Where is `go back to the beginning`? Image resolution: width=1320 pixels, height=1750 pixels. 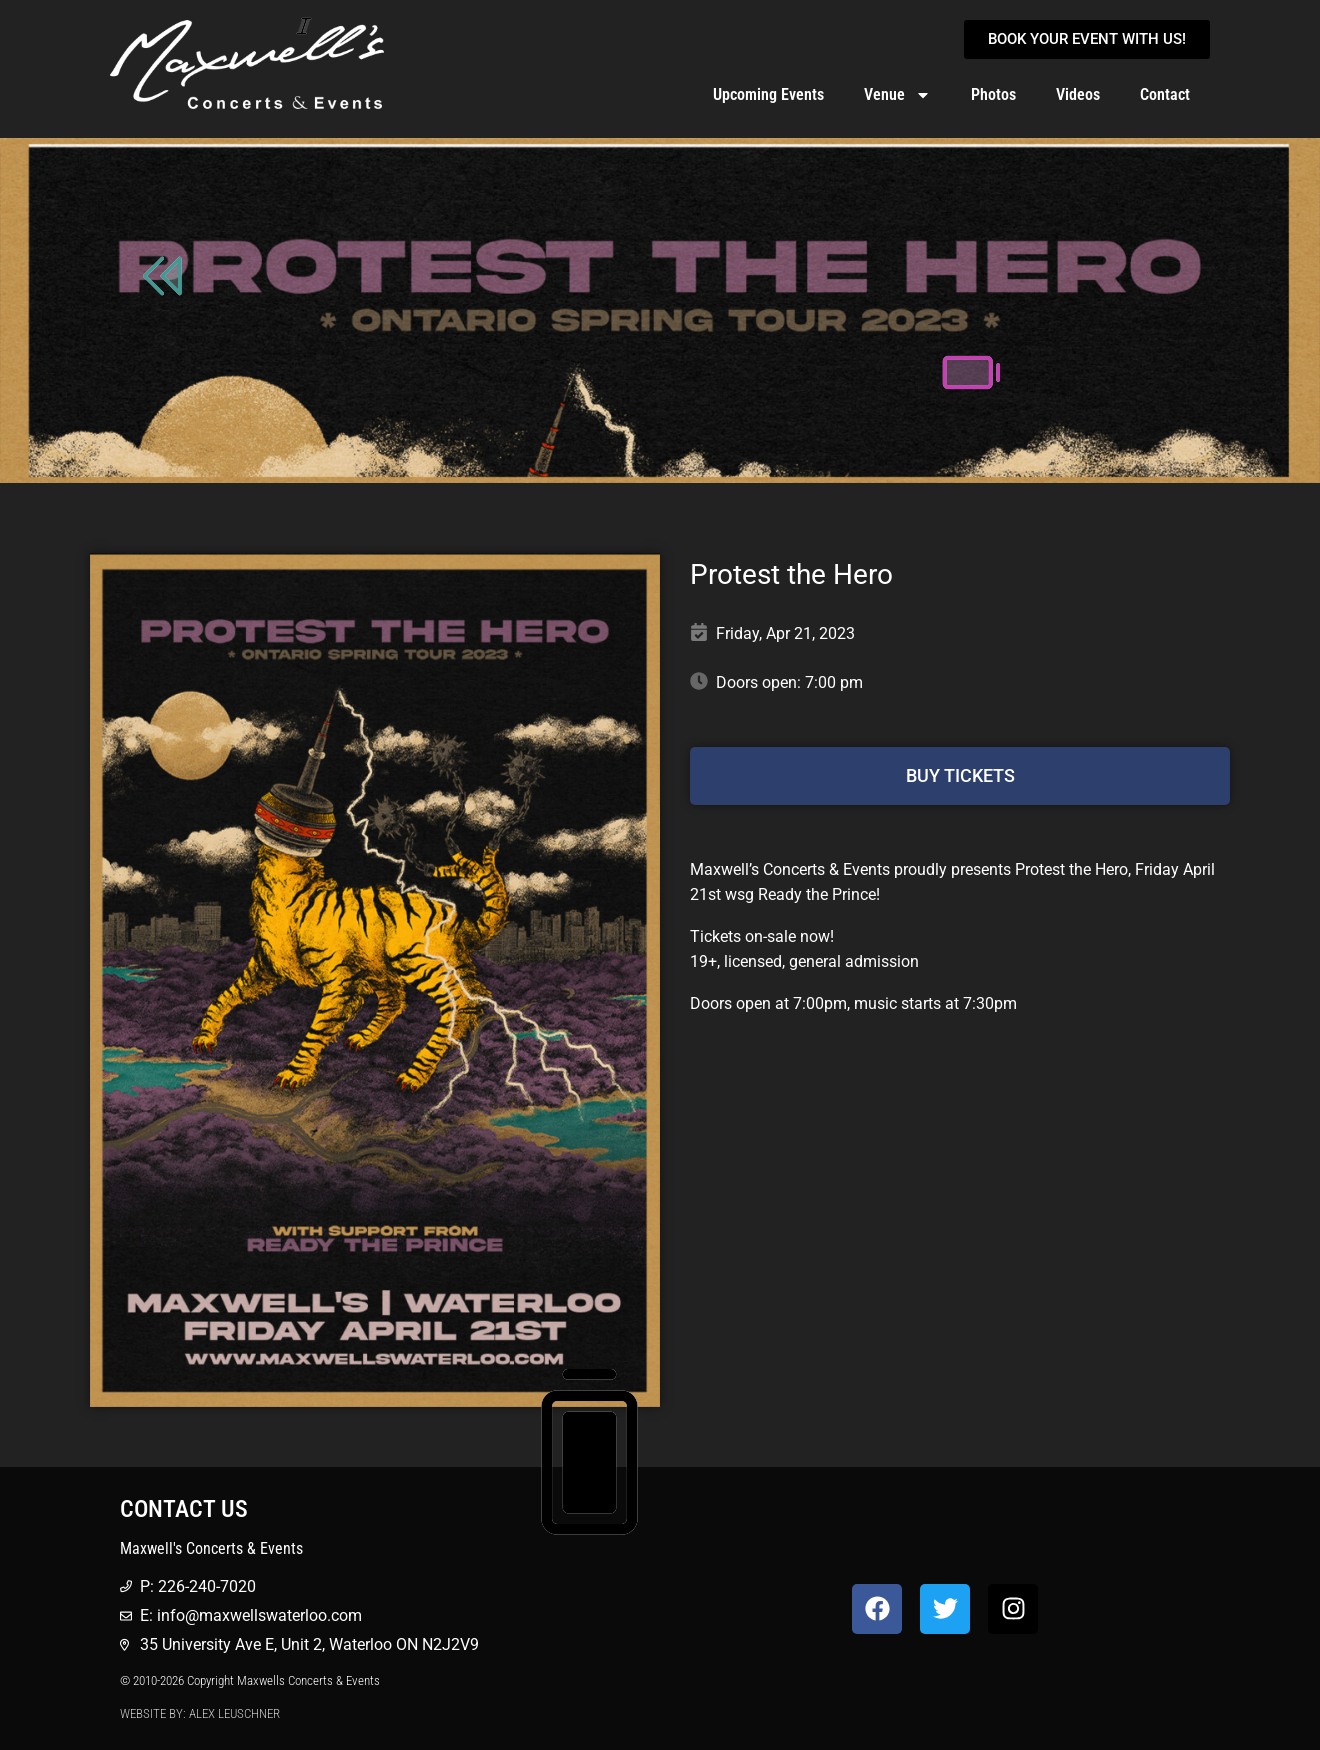
go back to the beginning is located at coordinates (164, 276).